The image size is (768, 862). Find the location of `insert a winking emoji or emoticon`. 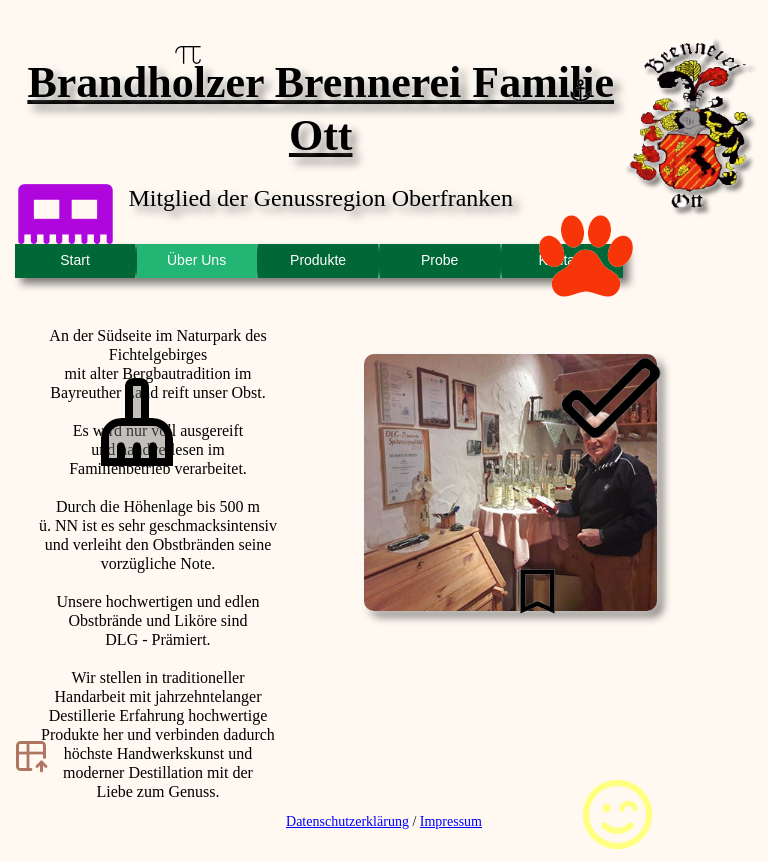

insert a winking emoji or emoticon is located at coordinates (617, 814).